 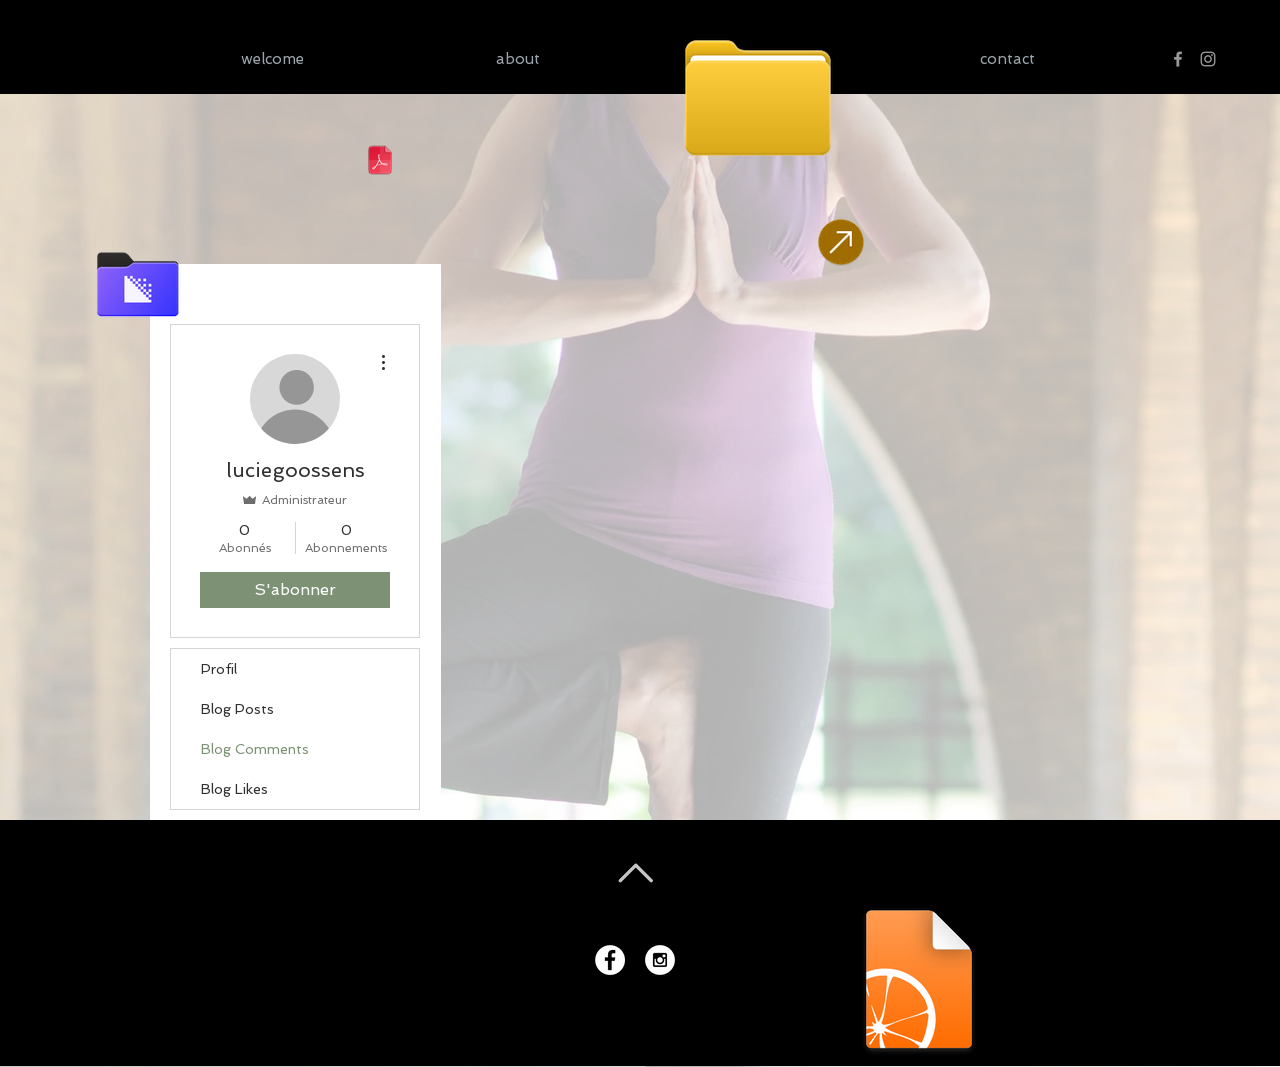 What do you see at coordinates (380, 160) in the screenshot?
I see `open a pdf document` at bounding box center [380, 160].